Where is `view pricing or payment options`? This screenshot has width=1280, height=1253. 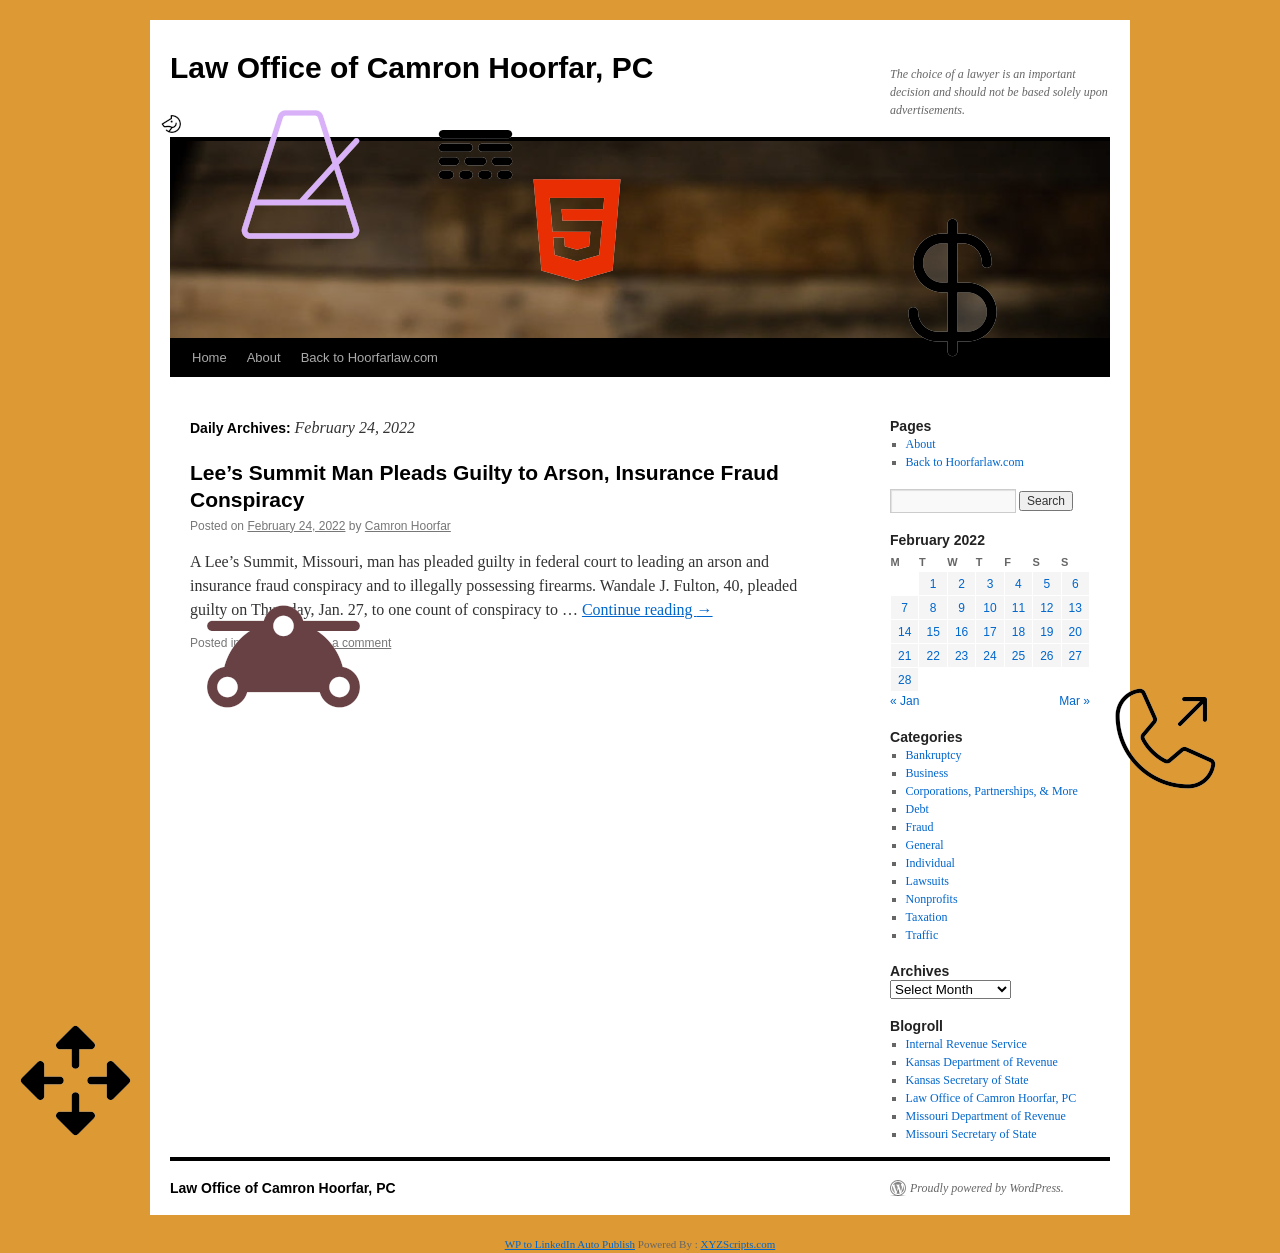 view pricing or payment options is located at coordinates (952, 287).